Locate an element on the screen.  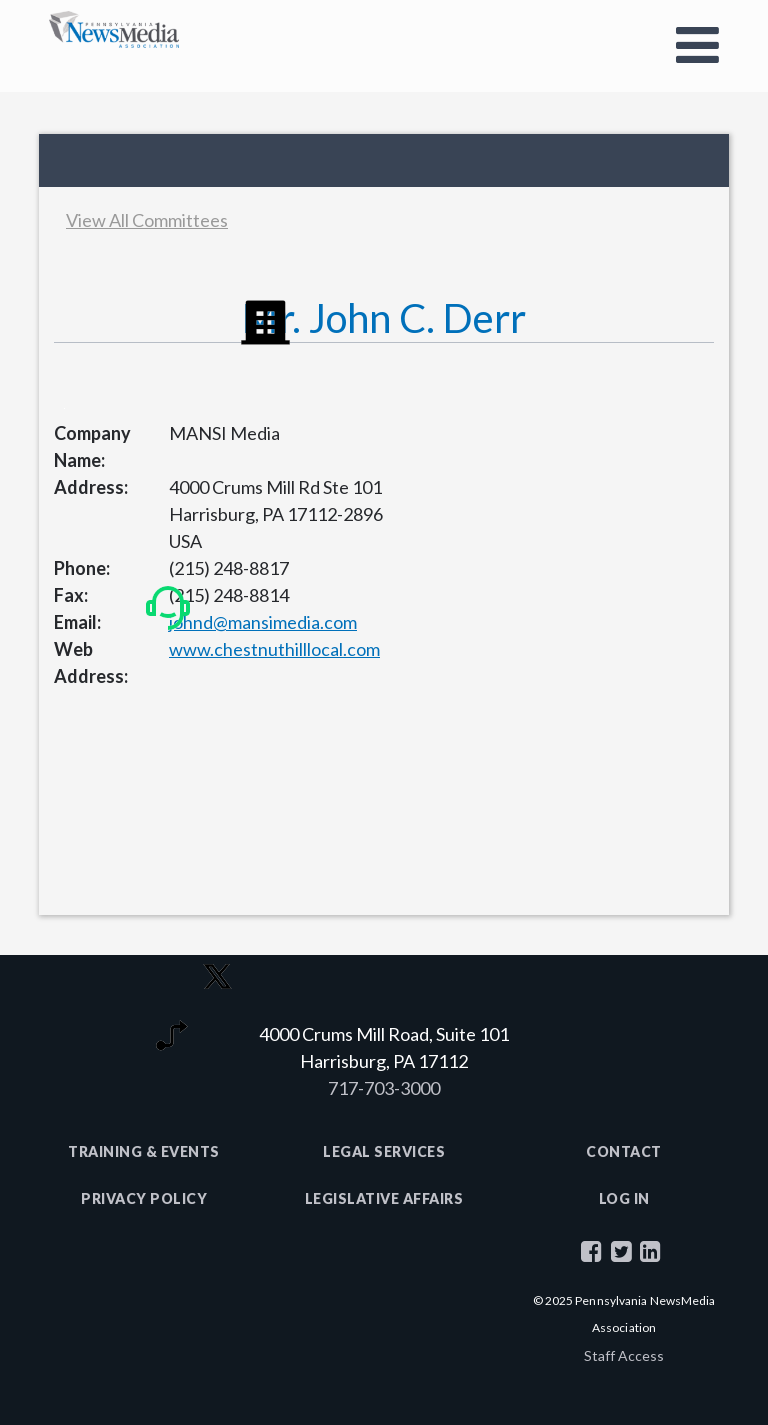
get directions to a destination is located at coordinates (172, 1036).